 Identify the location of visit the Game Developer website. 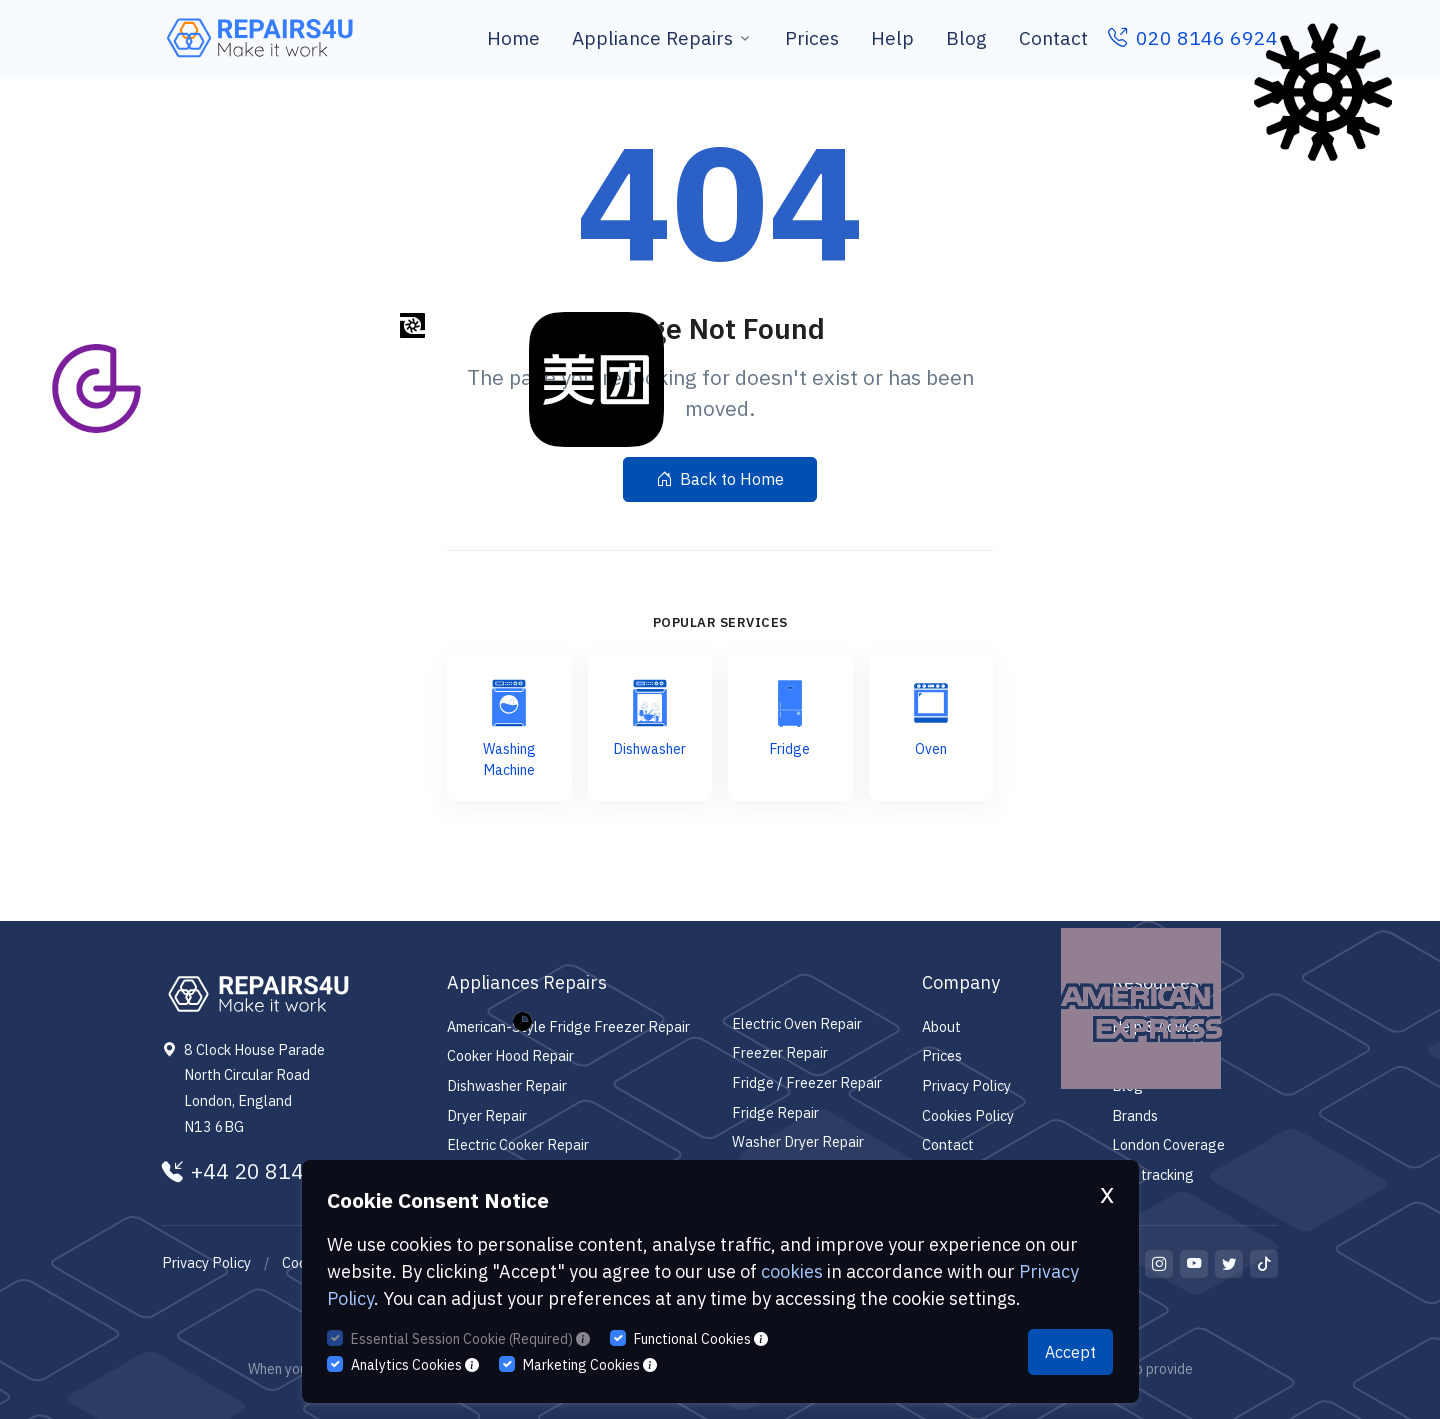
(96, 388).